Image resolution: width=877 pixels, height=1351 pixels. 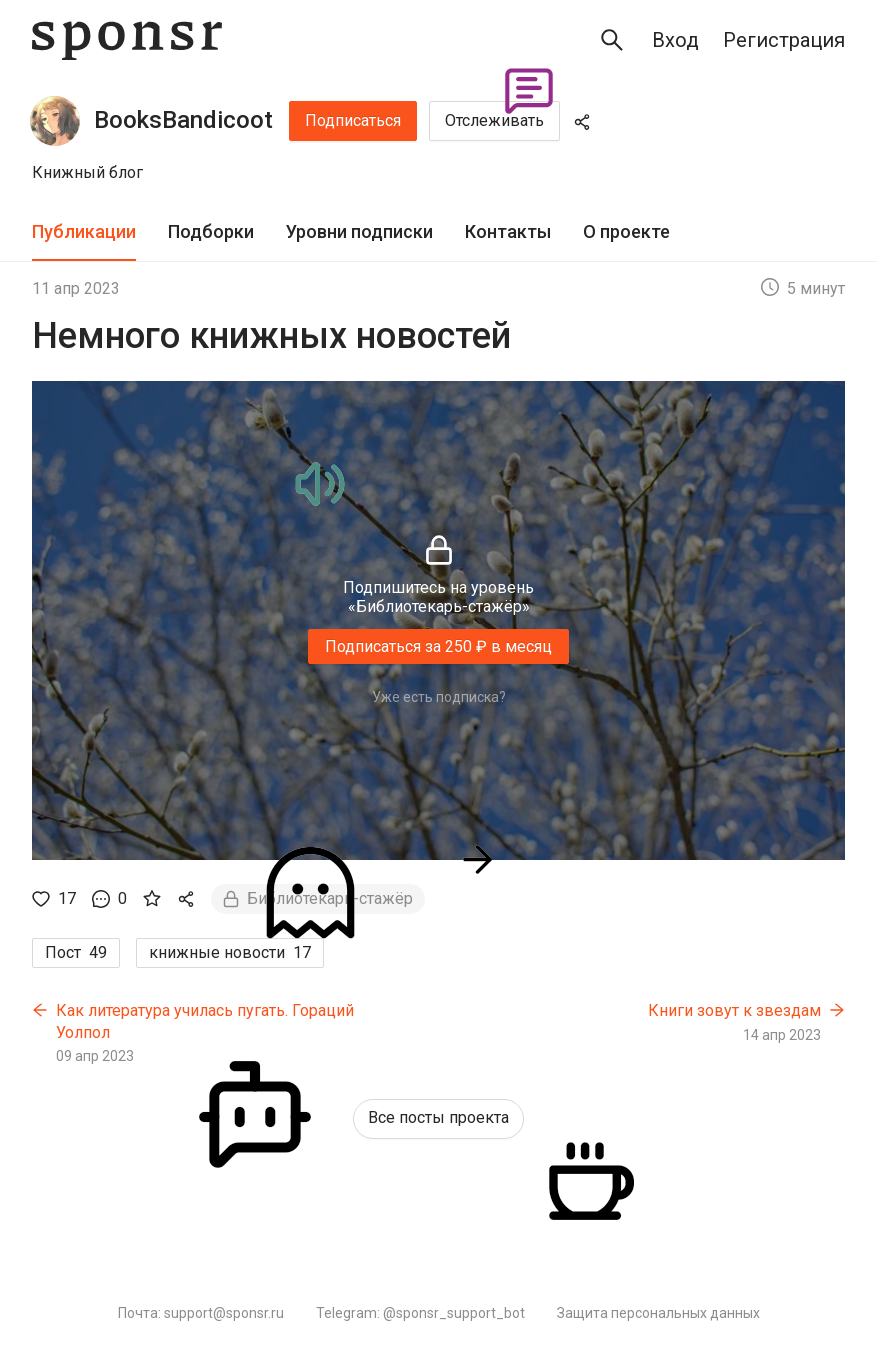 What do you see at coordinates (310, 894) in the screenshot?
I see `enable ghost mode or incognito browsing` at bounding box center [310, 894].